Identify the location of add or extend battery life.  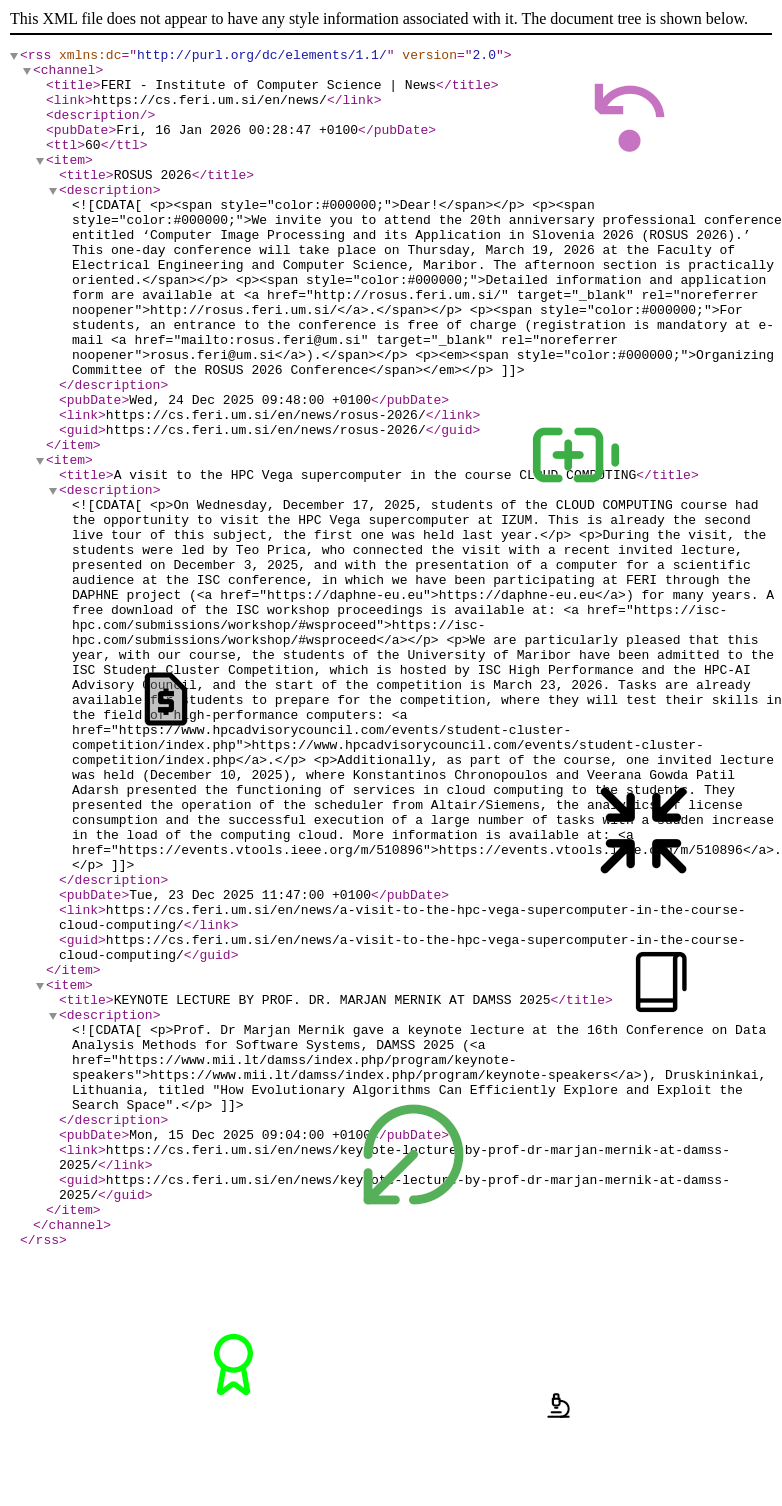
(576, 455).